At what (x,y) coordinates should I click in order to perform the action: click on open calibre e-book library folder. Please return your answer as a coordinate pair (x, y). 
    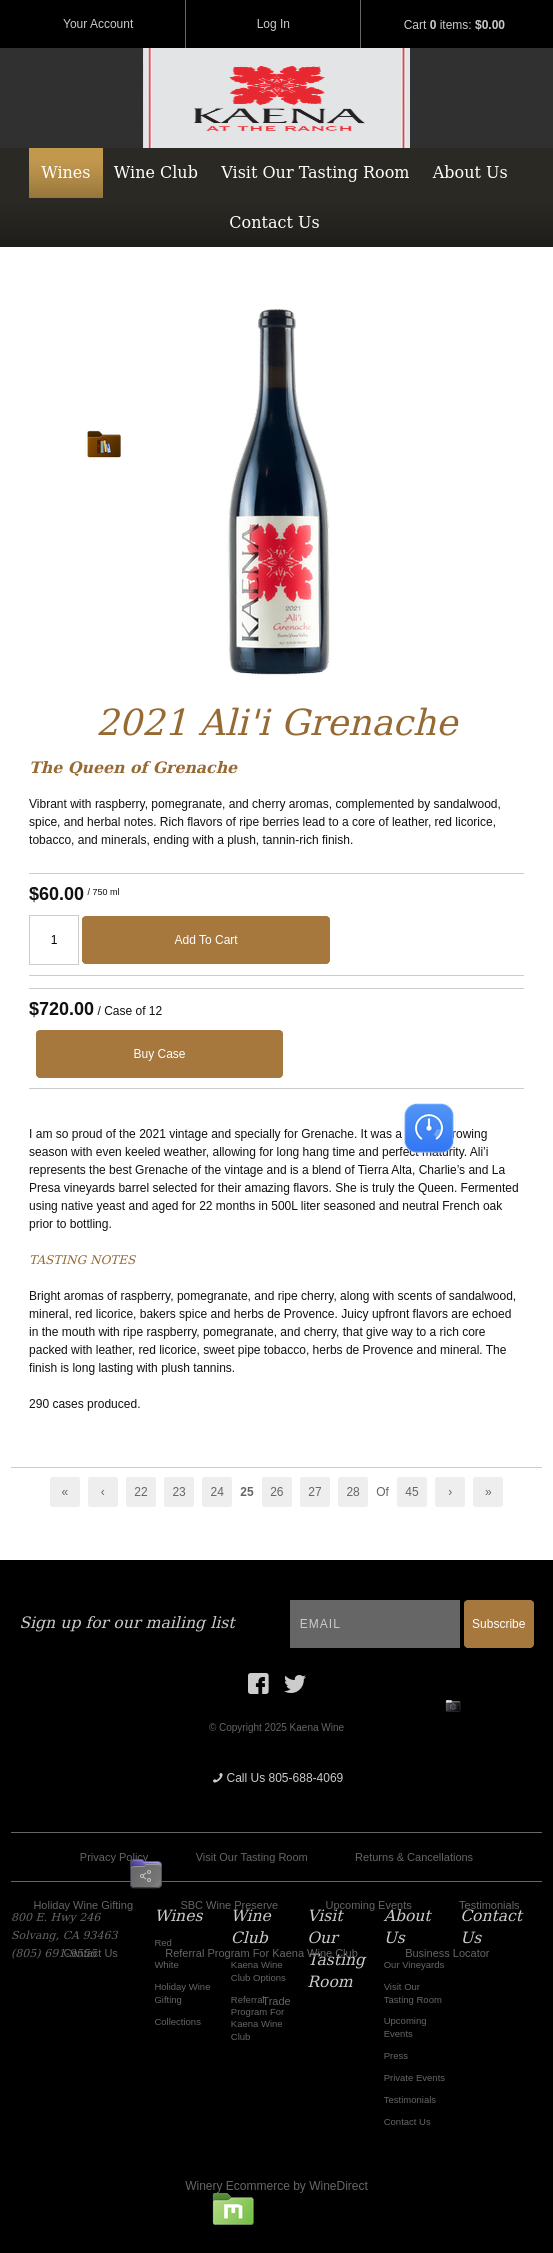
    Looking at the image, I should click on (104, 445).